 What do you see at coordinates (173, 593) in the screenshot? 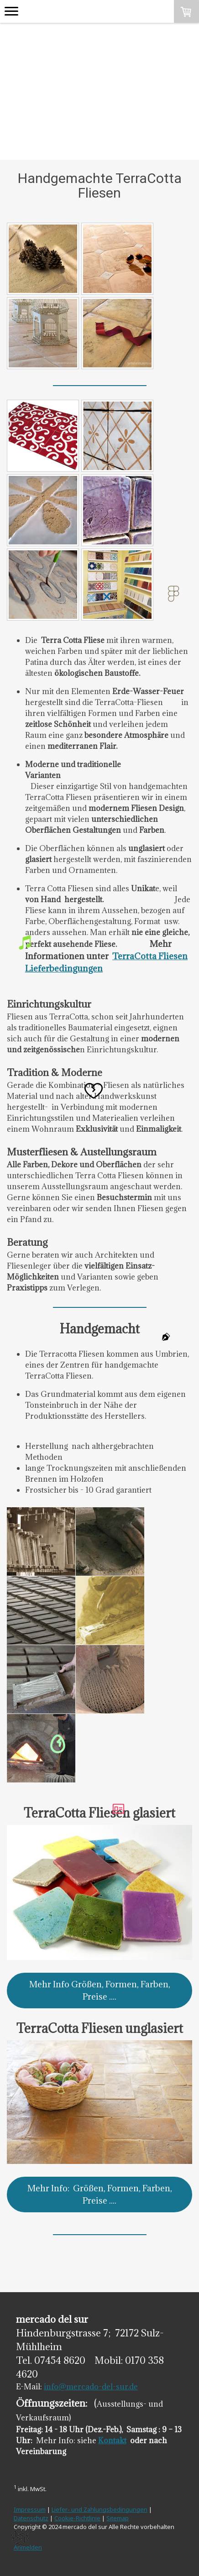
I see `open Figma design file` at bounding box center [173, 593].